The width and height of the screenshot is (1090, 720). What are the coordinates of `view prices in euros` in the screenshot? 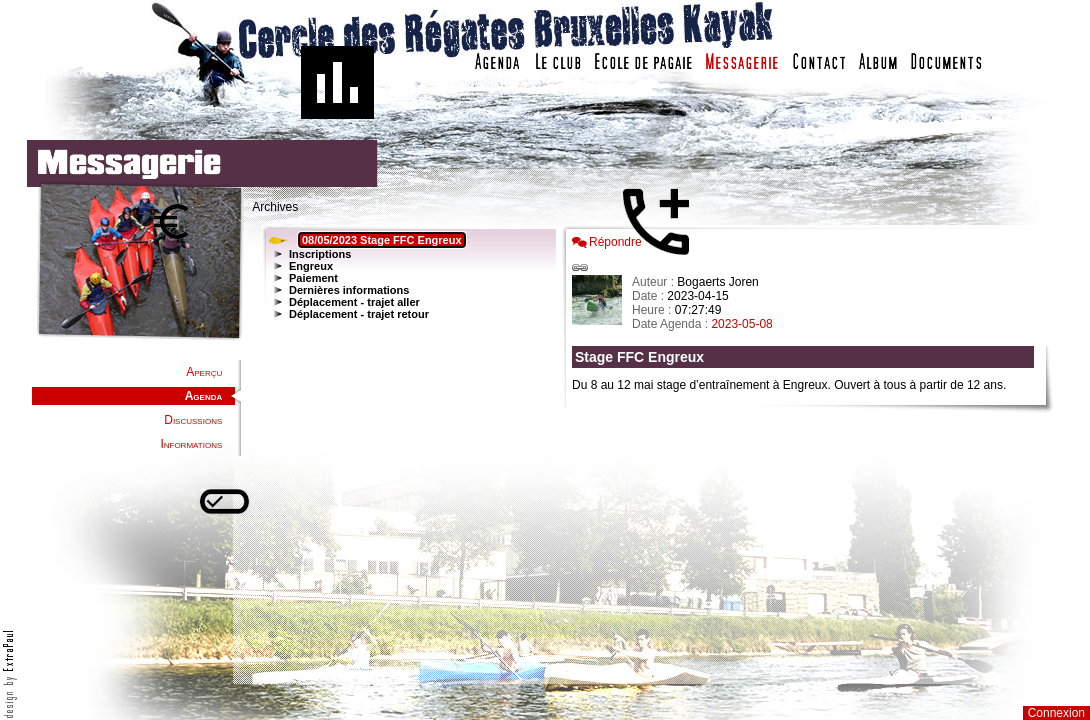 It's located at (171, 221).